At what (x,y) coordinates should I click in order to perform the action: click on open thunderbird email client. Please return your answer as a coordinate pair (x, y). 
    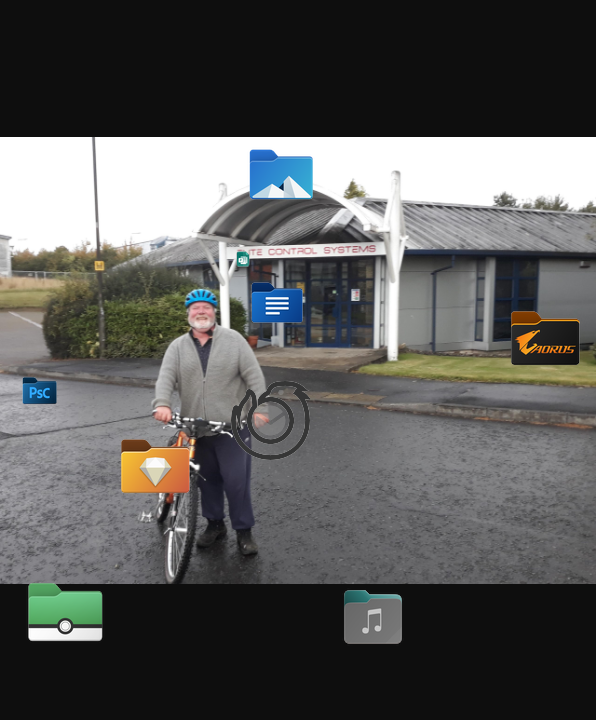
    Looking at the image, I should click on (270, 420).